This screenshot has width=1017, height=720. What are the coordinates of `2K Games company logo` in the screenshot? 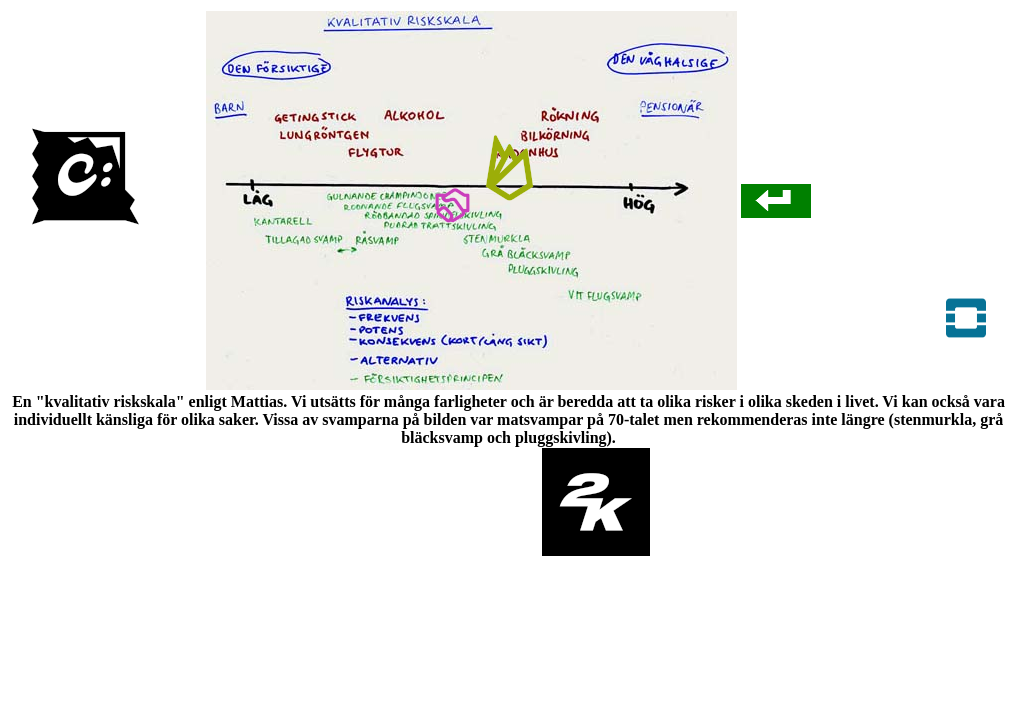 It's located at (596, 502).